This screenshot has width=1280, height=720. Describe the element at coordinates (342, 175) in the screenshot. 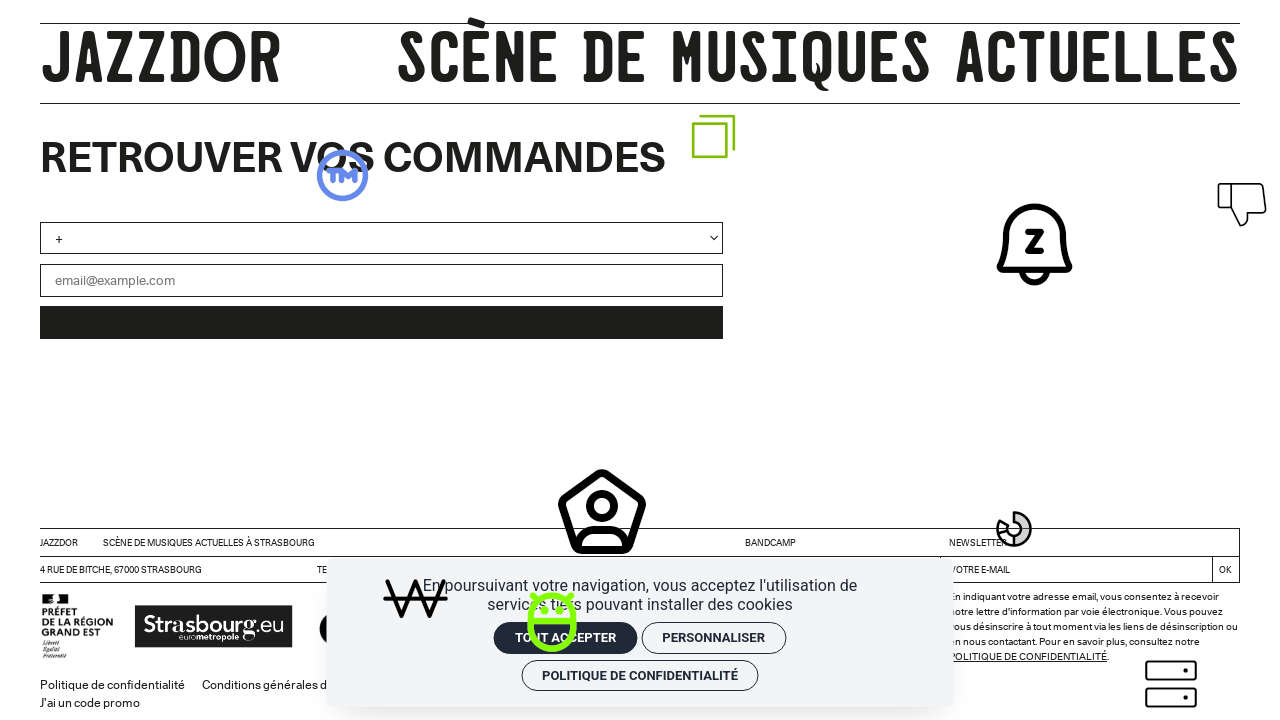

I see `indicates trademarked content or branding` at that location.